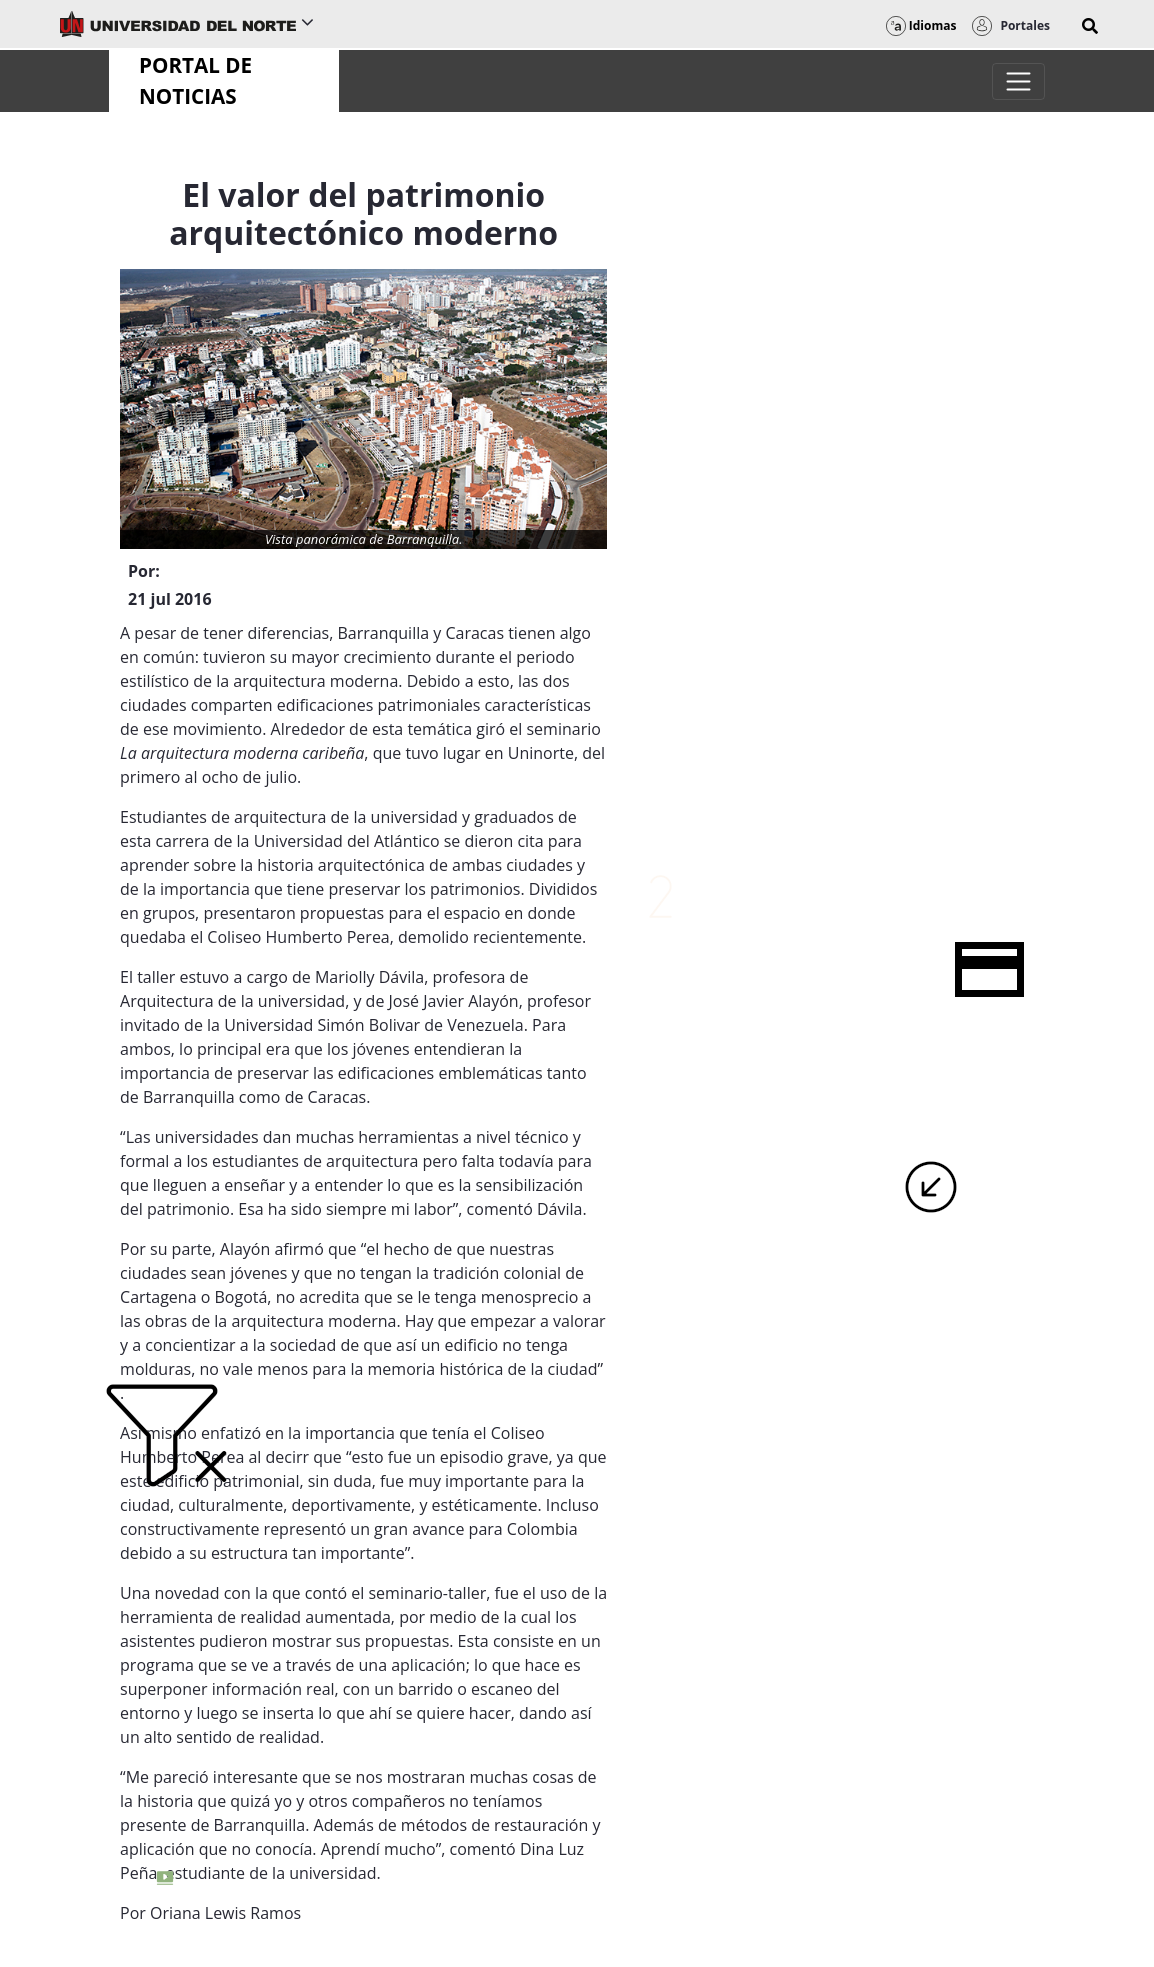 The width and height of the screenshot is (1154, 1967). What do you see at coordinates (165, 1878) in the screenshot?
I see `play a video` at bounding box center [165, 1878].